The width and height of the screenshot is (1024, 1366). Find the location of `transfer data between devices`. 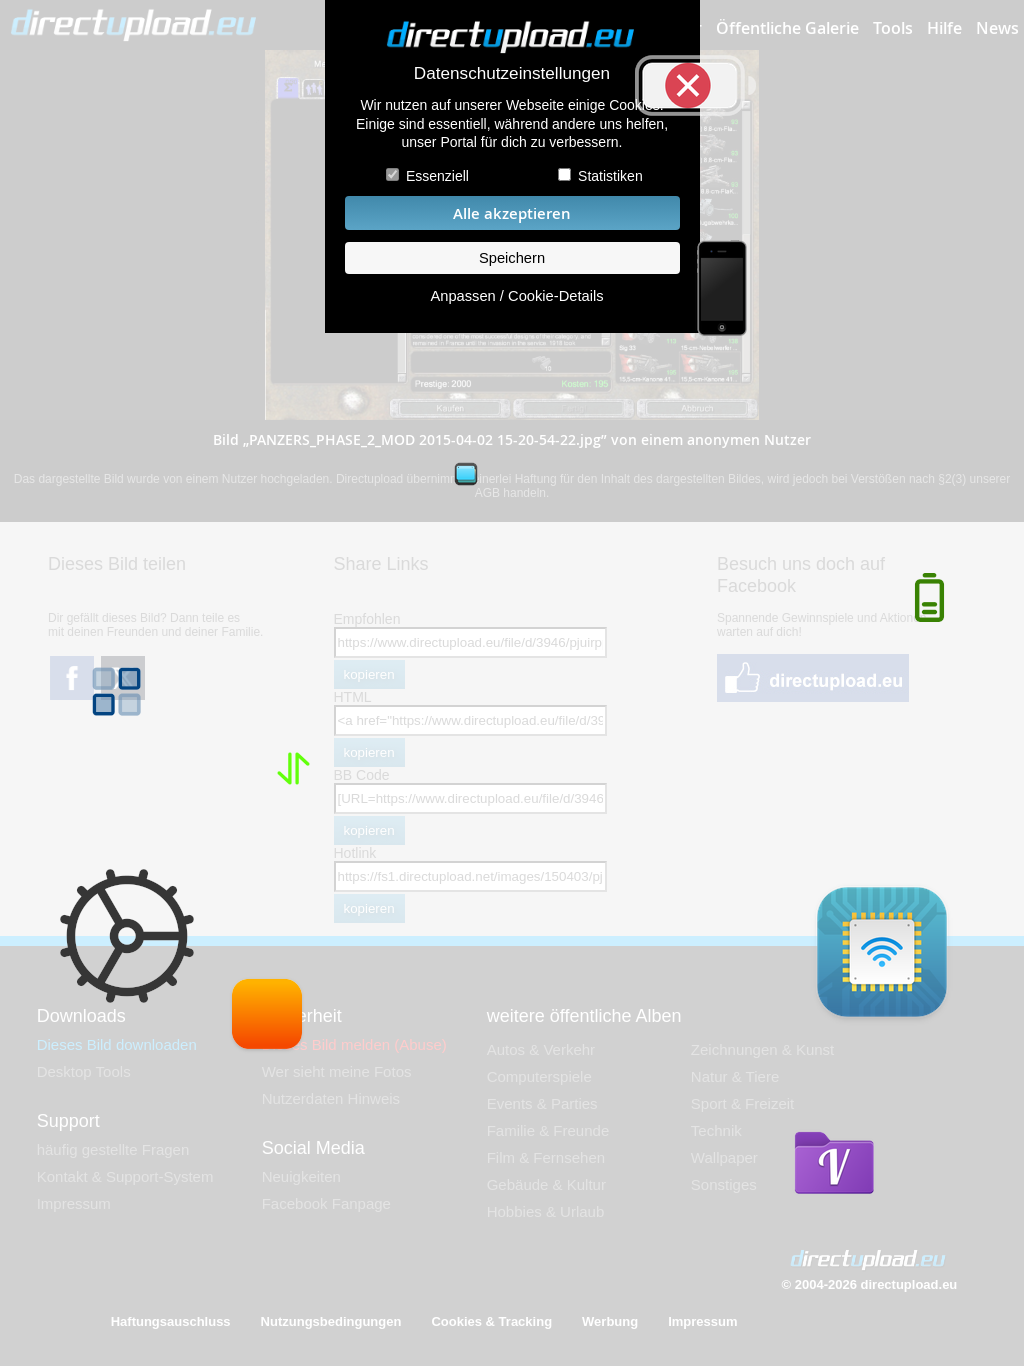

transfer data between devices is located at coordinates (293, 768).